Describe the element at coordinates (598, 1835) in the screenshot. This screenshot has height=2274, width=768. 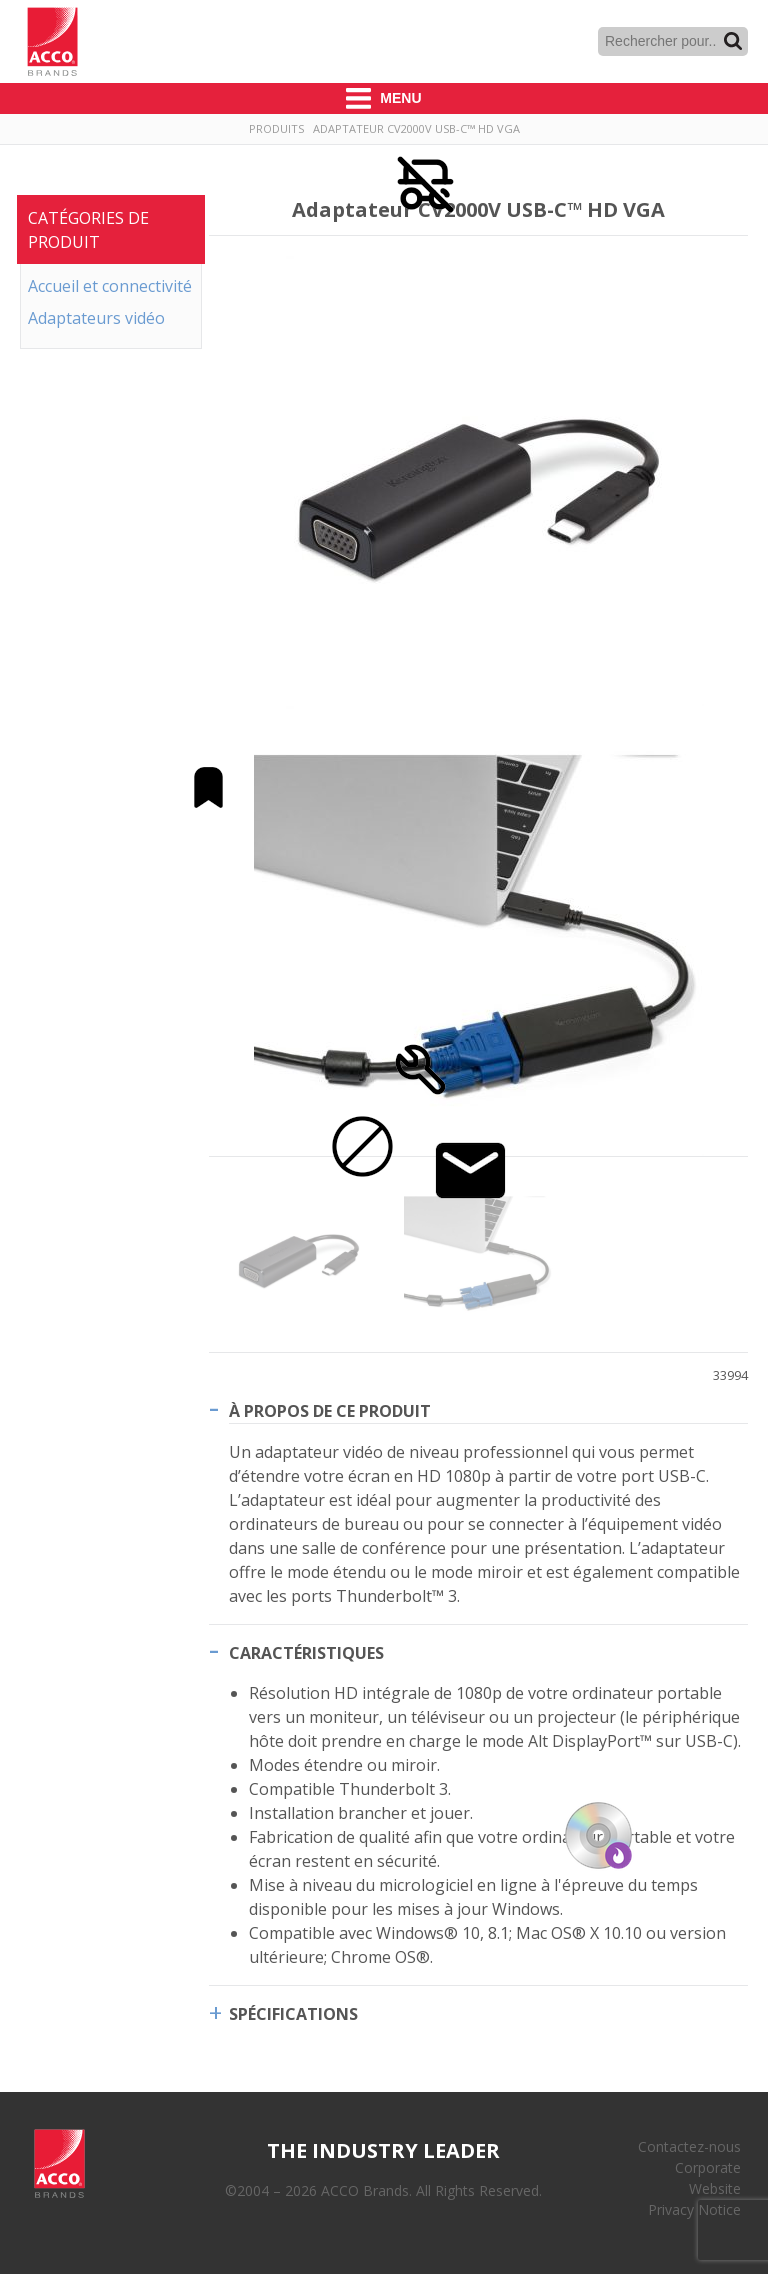
I see `burn data to a dvd disc` at that location.